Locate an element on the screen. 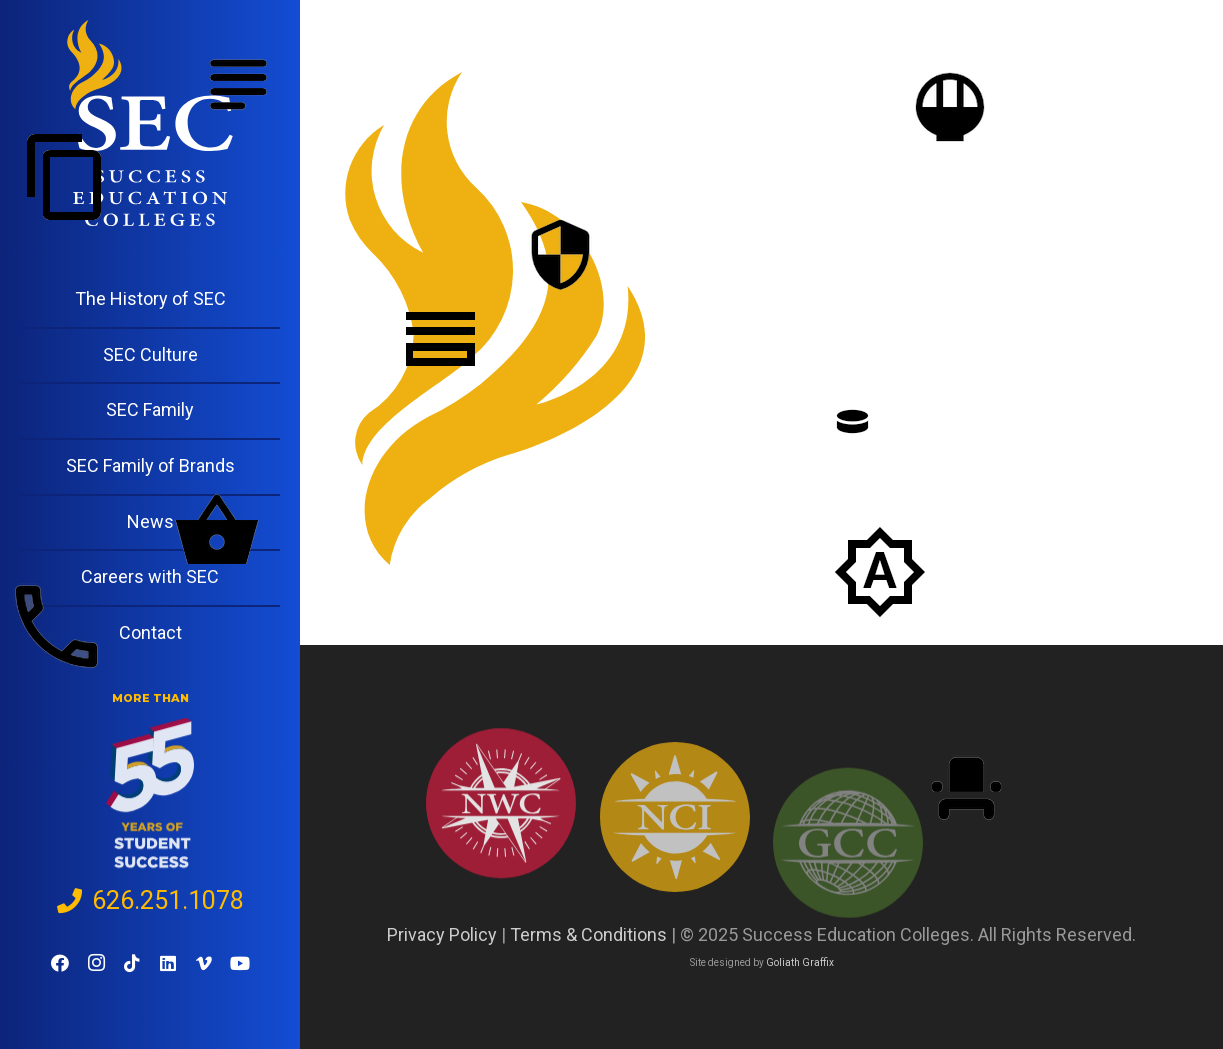 The image size is (1223, 1049). access security settings is located at coordinates (560, 254).